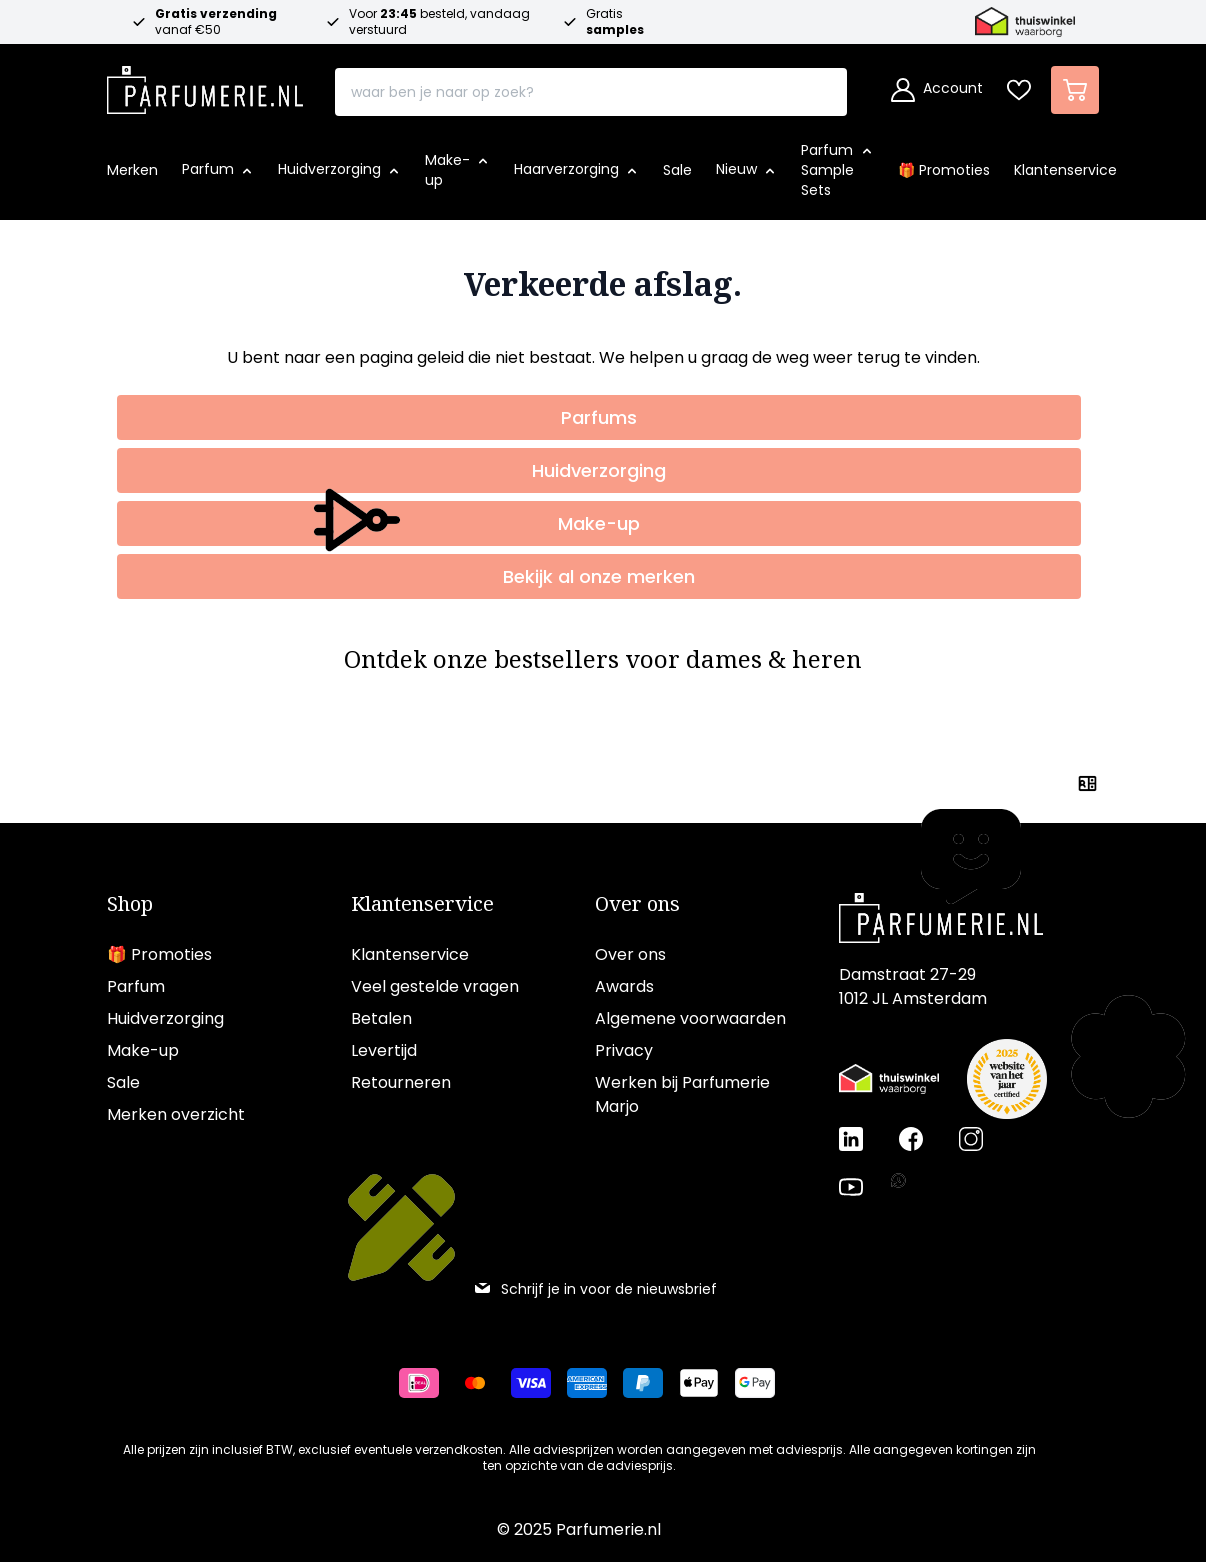 The width and height of the screenshot is (1206, 1562). Describe the element at coordinates (1087, 783) in the screenshot. I see `start or join a video conference` at that location.